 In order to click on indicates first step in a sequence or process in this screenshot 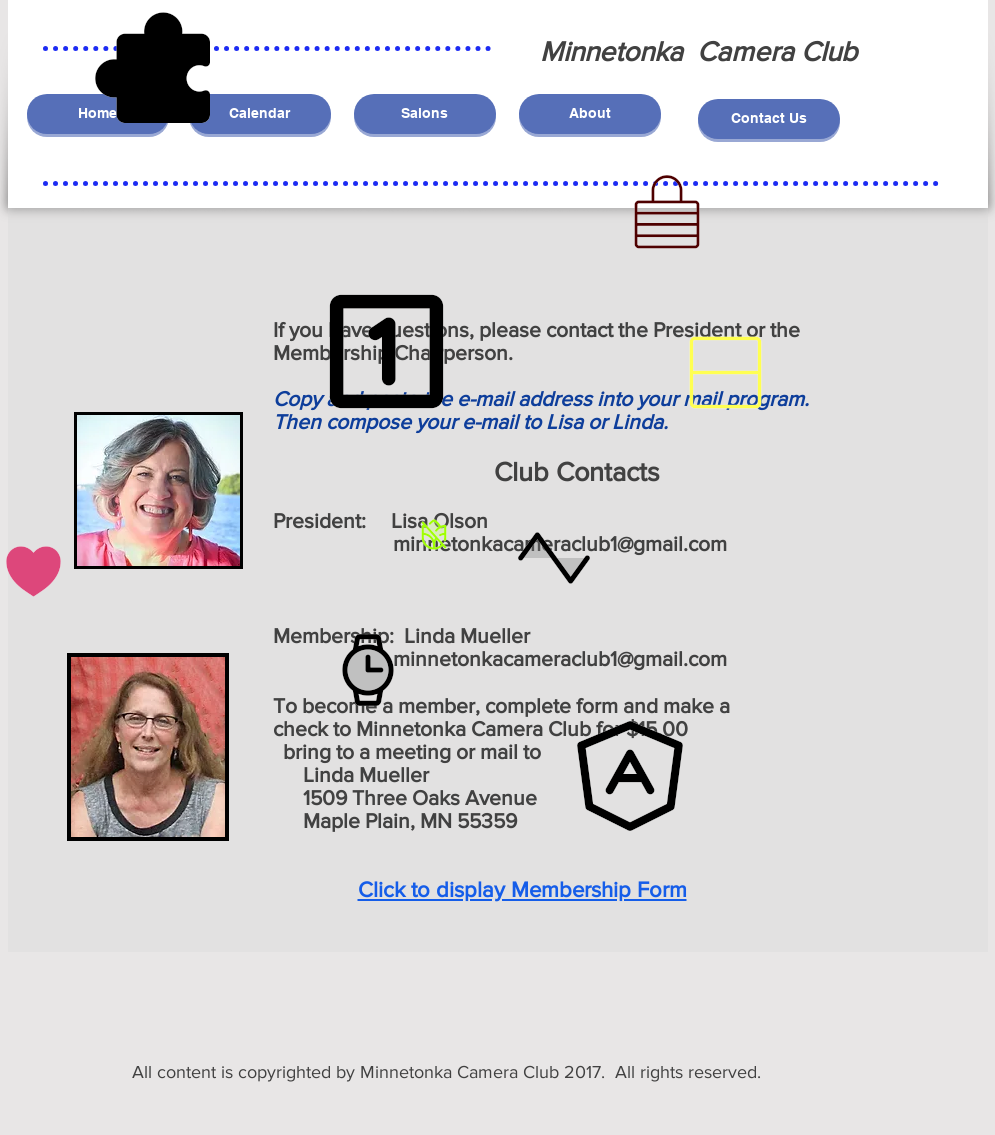, I will do `click(386, 351)`.